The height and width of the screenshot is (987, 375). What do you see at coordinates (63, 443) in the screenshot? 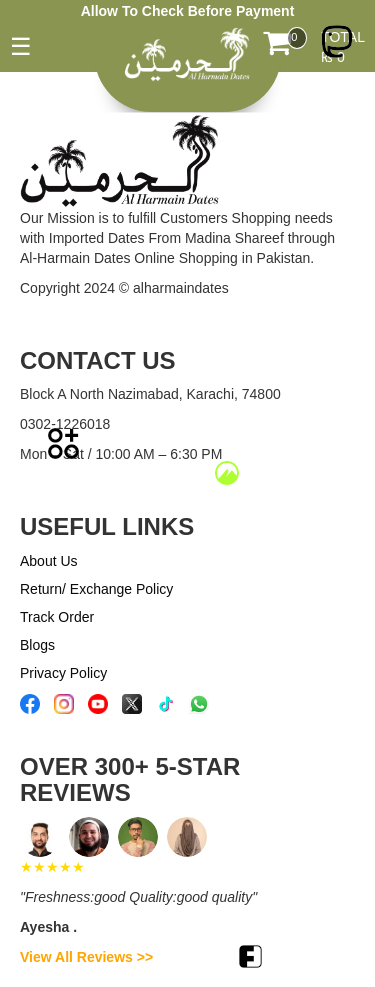
I see `add a new app to your collection` at bounding box center [63, 443].